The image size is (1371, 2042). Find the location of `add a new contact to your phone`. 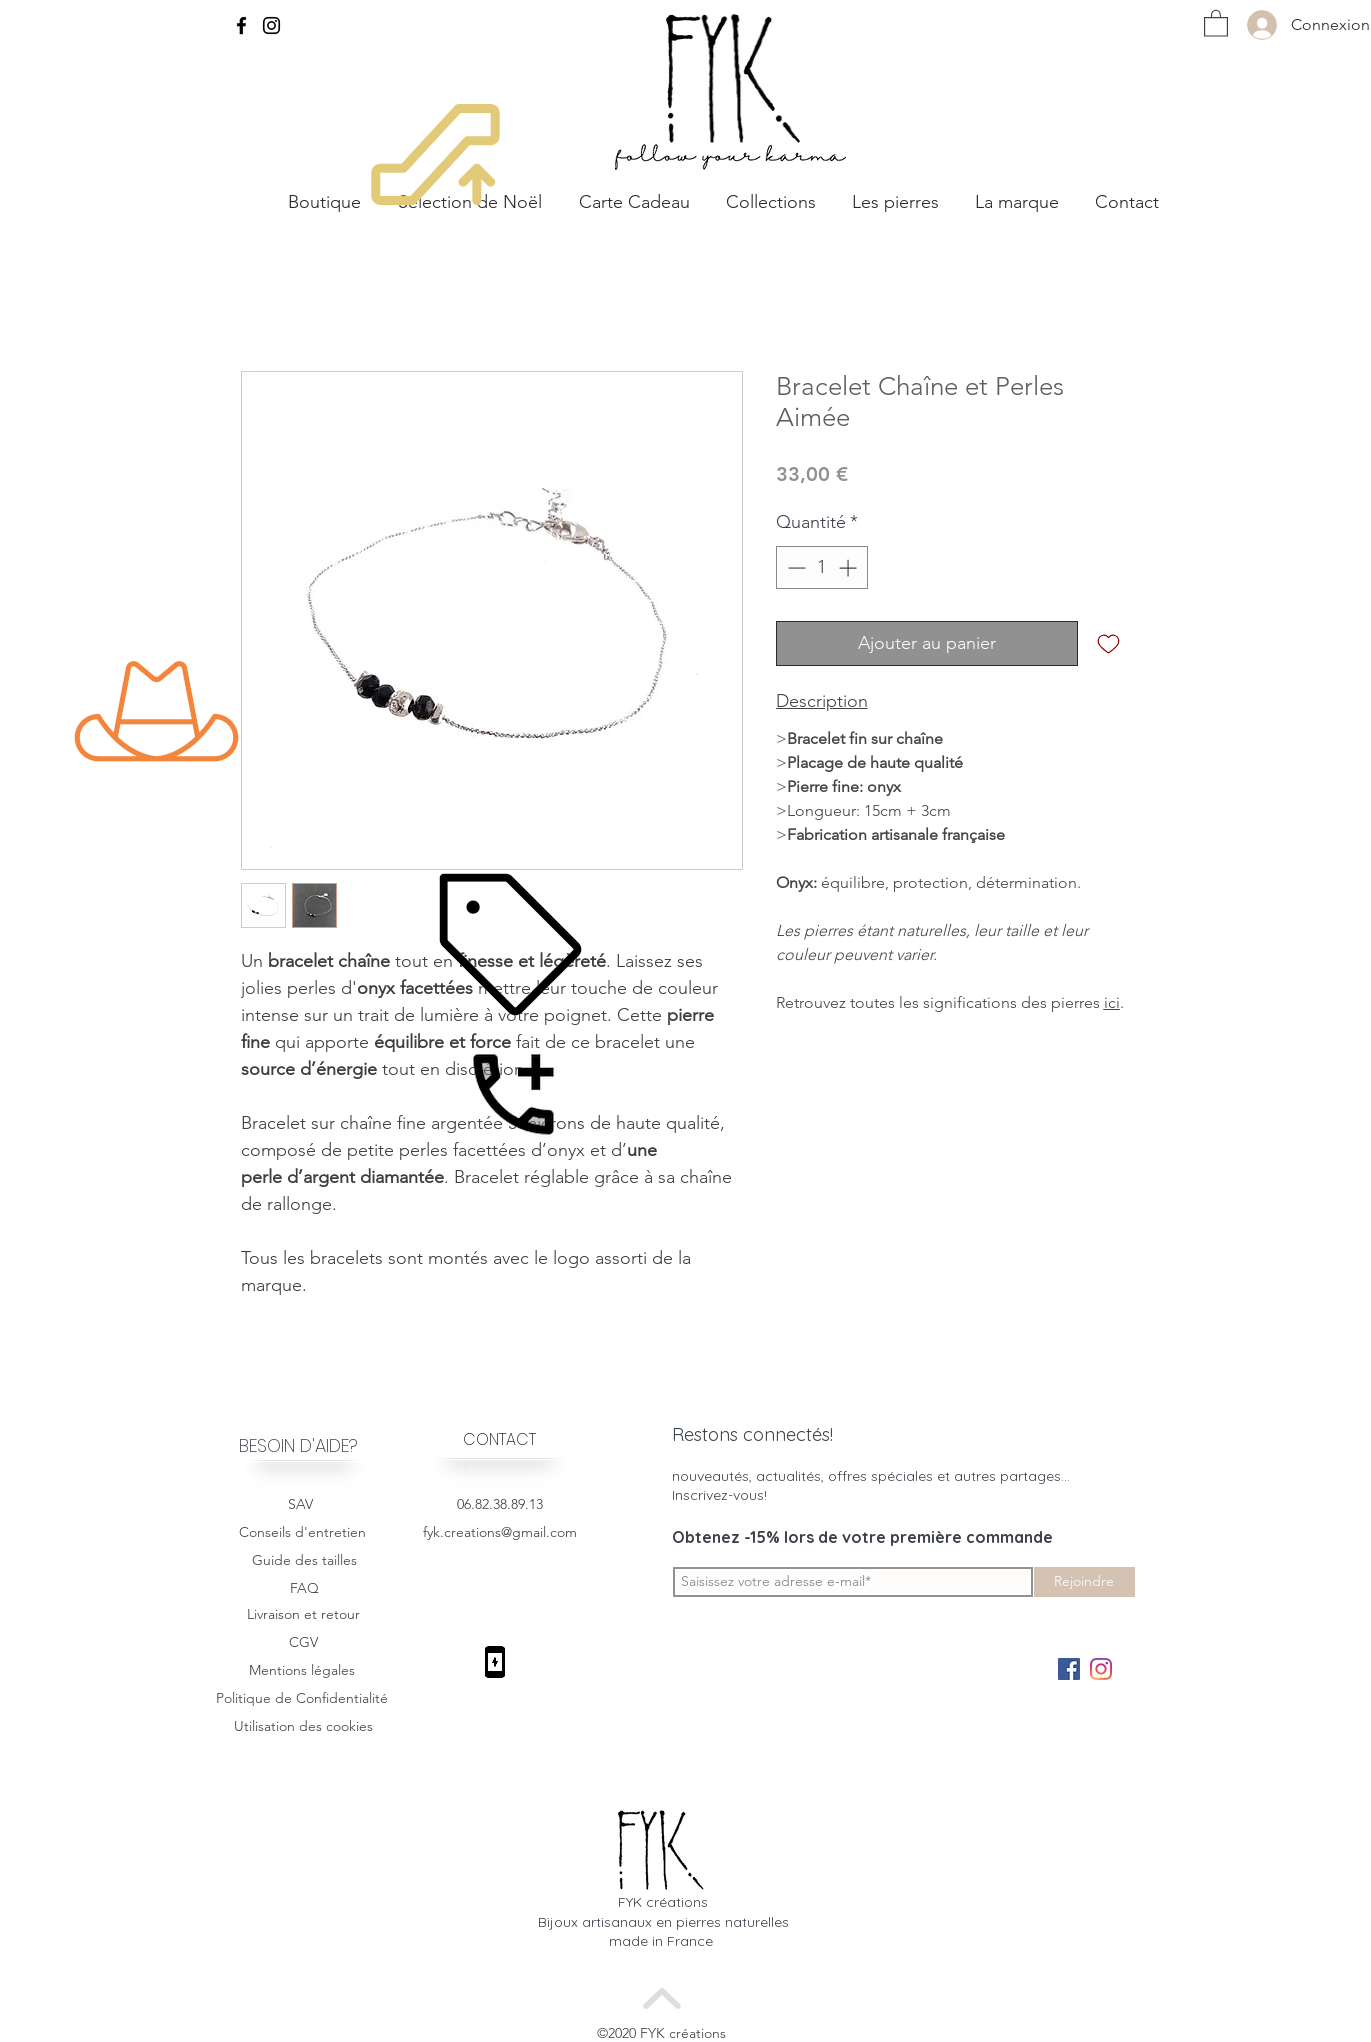

add a new contact to your phone is located at coordinates (513, 1094).